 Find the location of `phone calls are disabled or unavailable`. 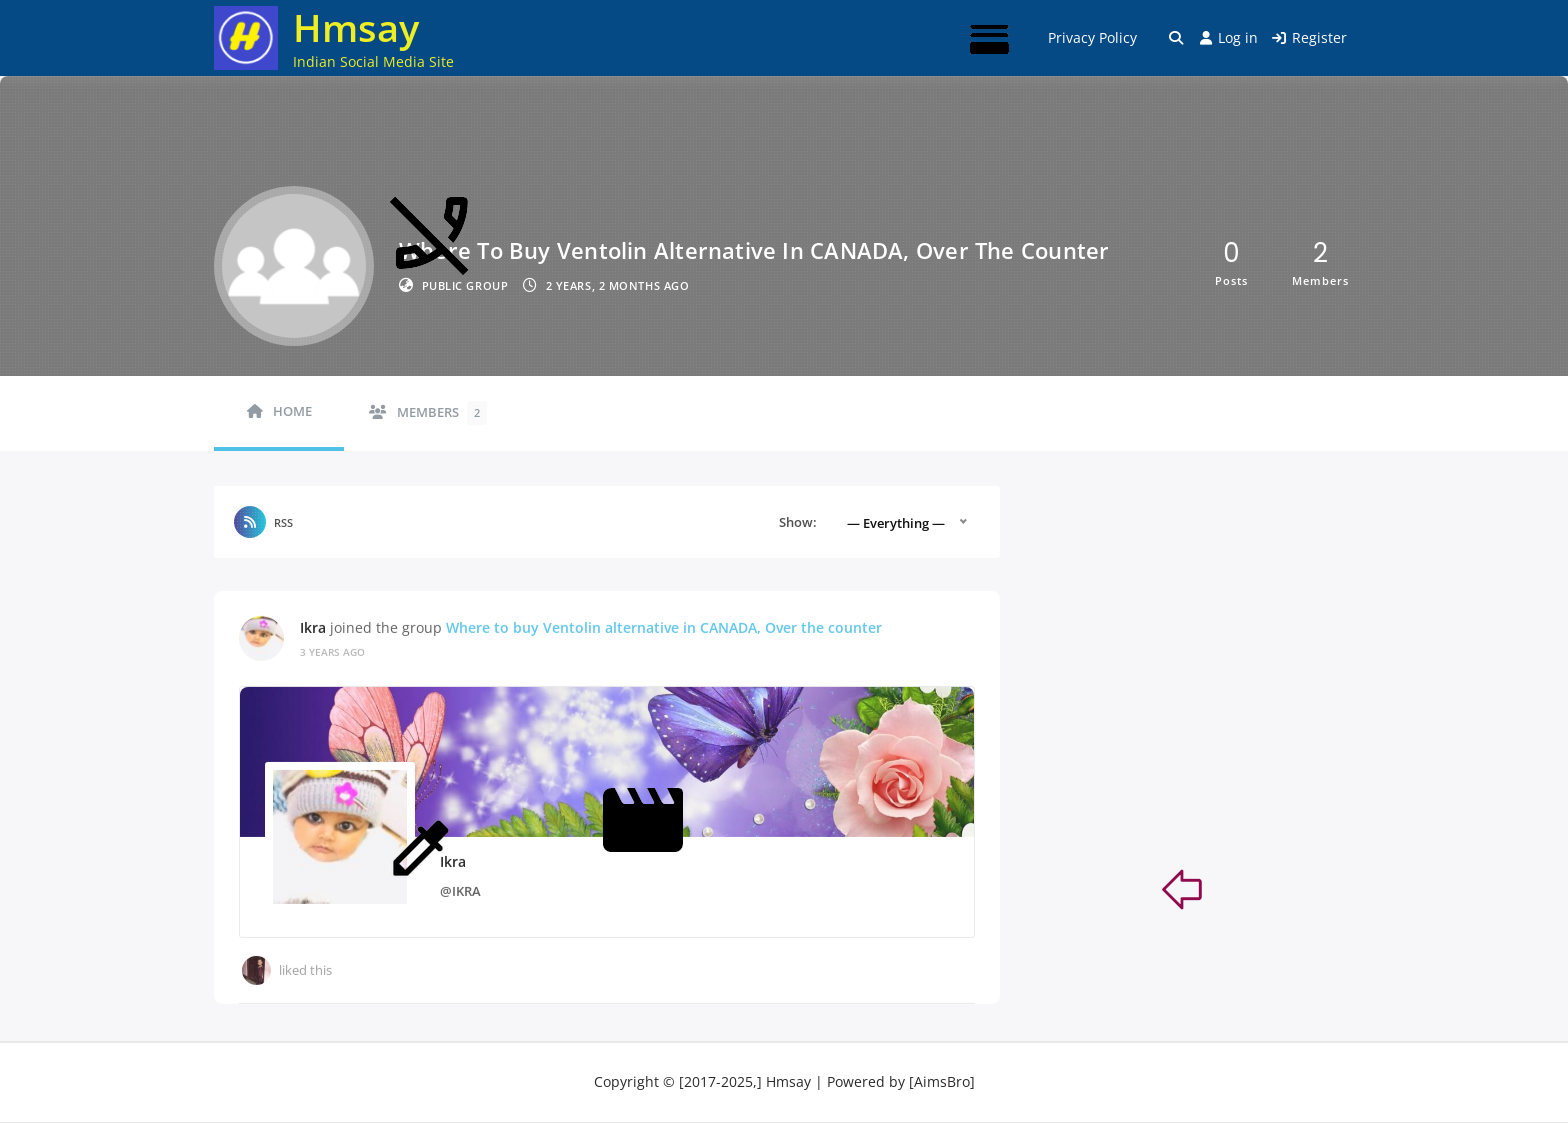

phone calls are disabled or unavailable is located at coordinates (432, 233).